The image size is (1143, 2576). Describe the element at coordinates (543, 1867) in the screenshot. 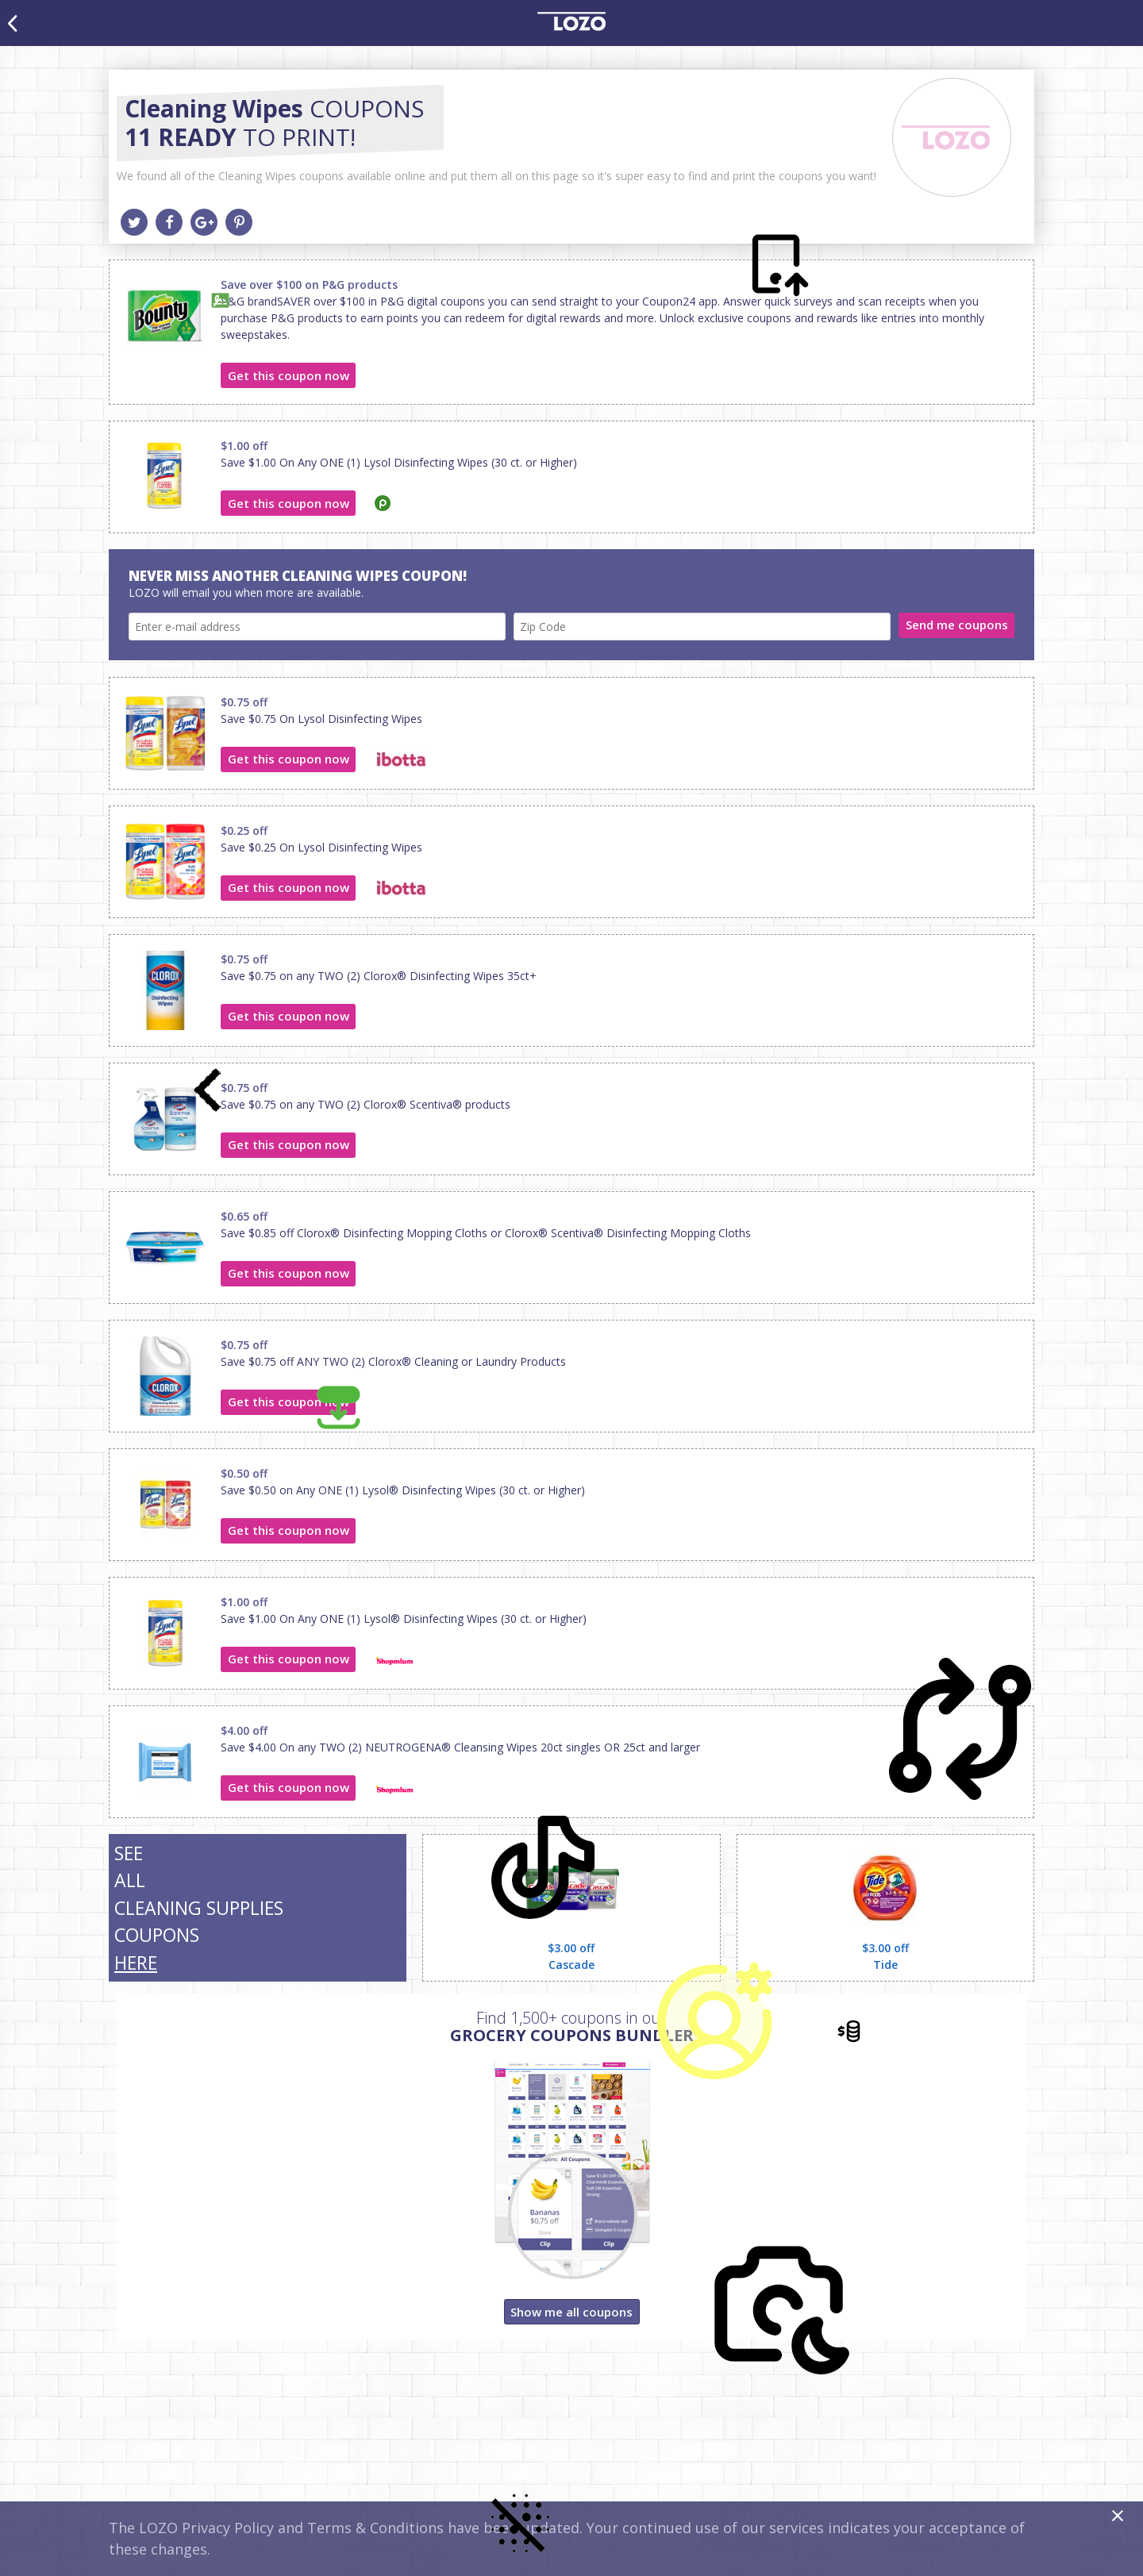

I see `open TikTok app` at that location.